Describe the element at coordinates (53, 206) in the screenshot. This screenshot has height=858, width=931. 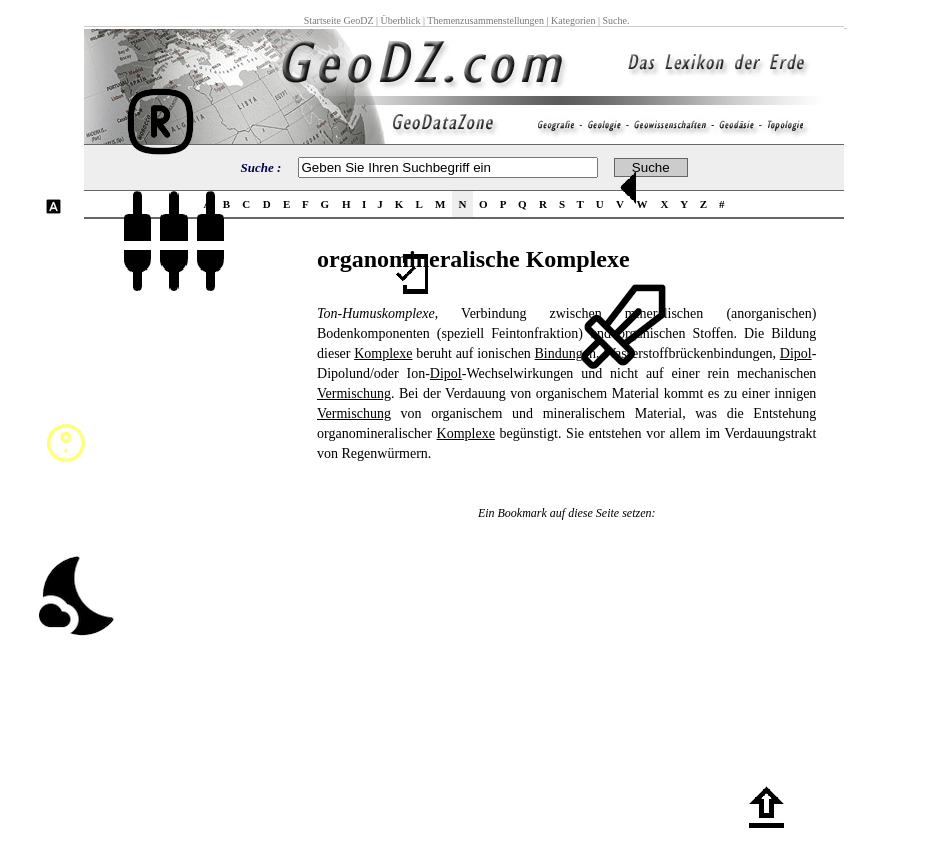
I see `download or install a new font` at that location.